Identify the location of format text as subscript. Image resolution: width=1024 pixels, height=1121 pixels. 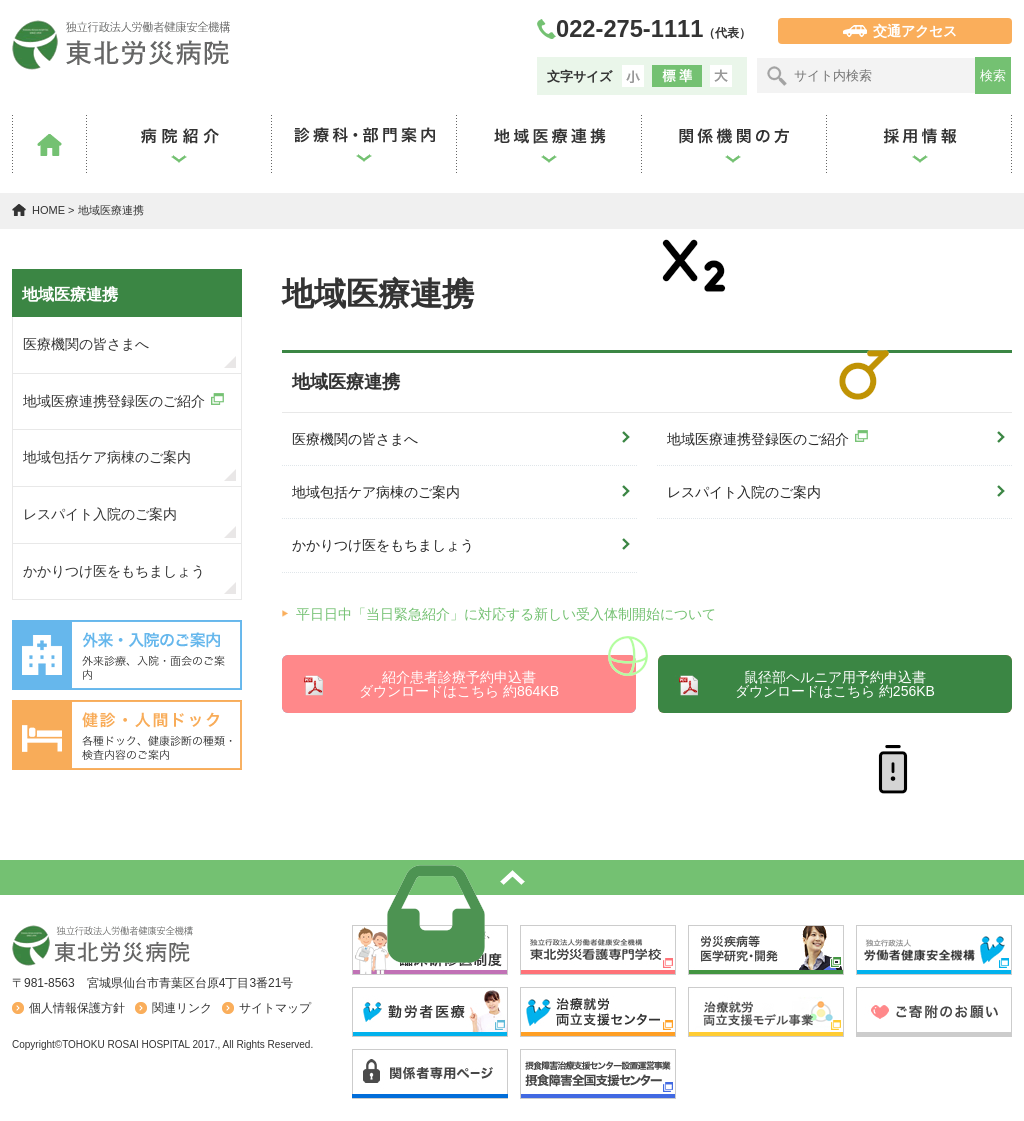
(690, 260).